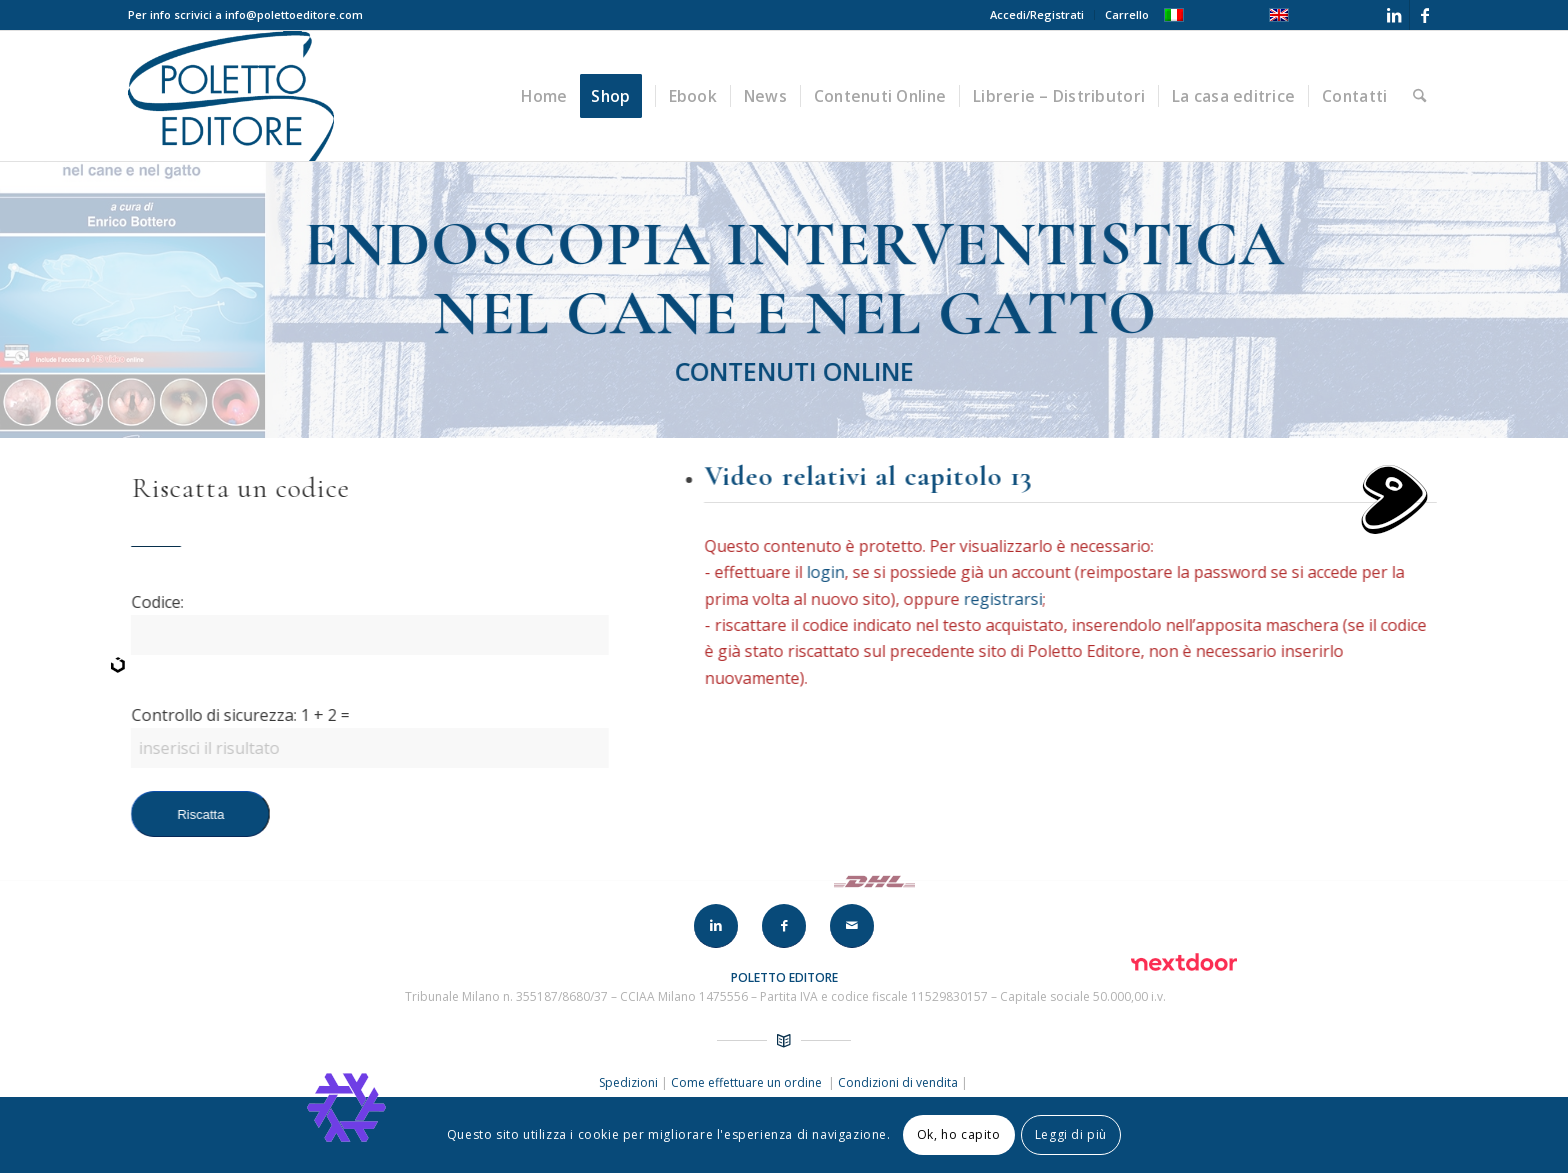 The width and height of the screenshot is (1568, 1173). What do you see at coordinates (118, 665) in the screenshot?
I see `UIkit framework logo` at bounding box center [118, 665].